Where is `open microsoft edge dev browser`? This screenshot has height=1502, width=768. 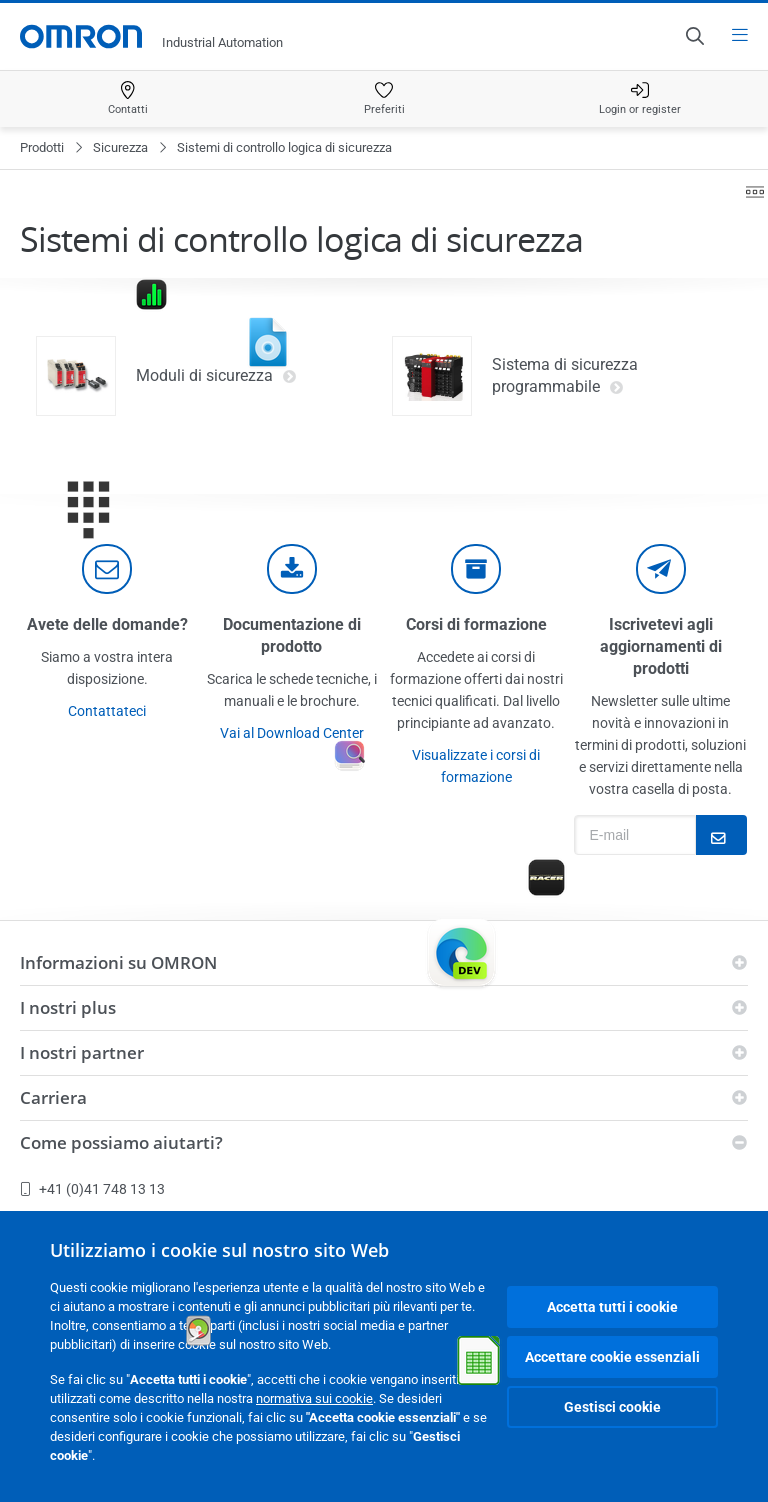
open microsoft edge dev browser is located at coordinates (461, 952).